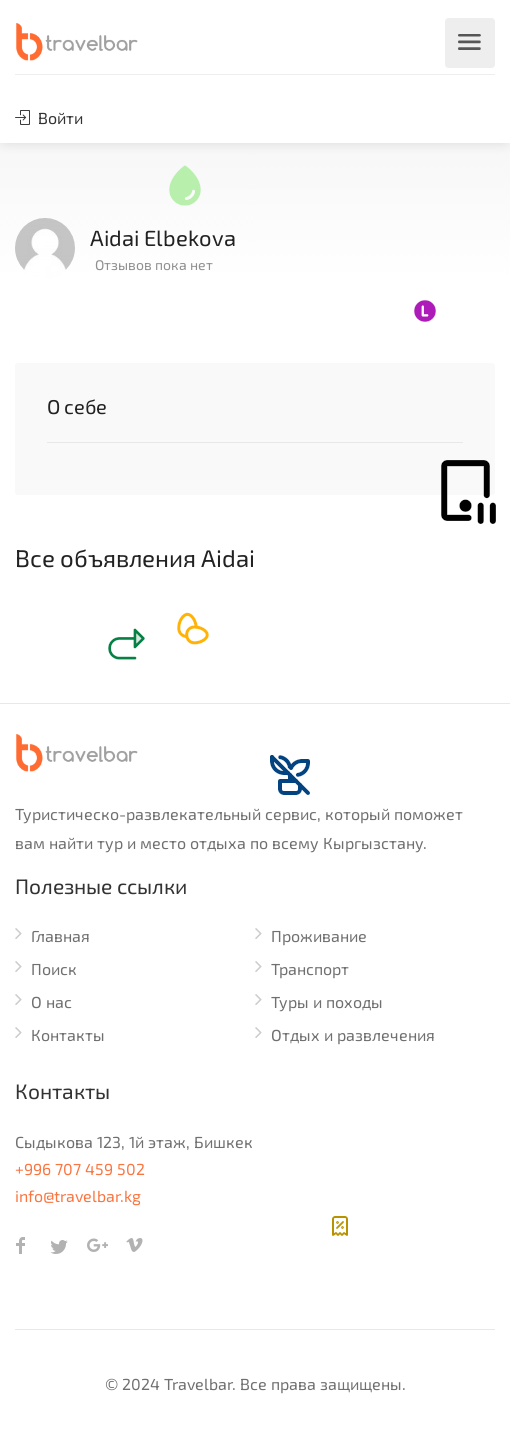  What do you see at coordinates (425, 311) in the screenshot?
I see `indicates an item or category labeled "L"` at bounding box center [425, 311].